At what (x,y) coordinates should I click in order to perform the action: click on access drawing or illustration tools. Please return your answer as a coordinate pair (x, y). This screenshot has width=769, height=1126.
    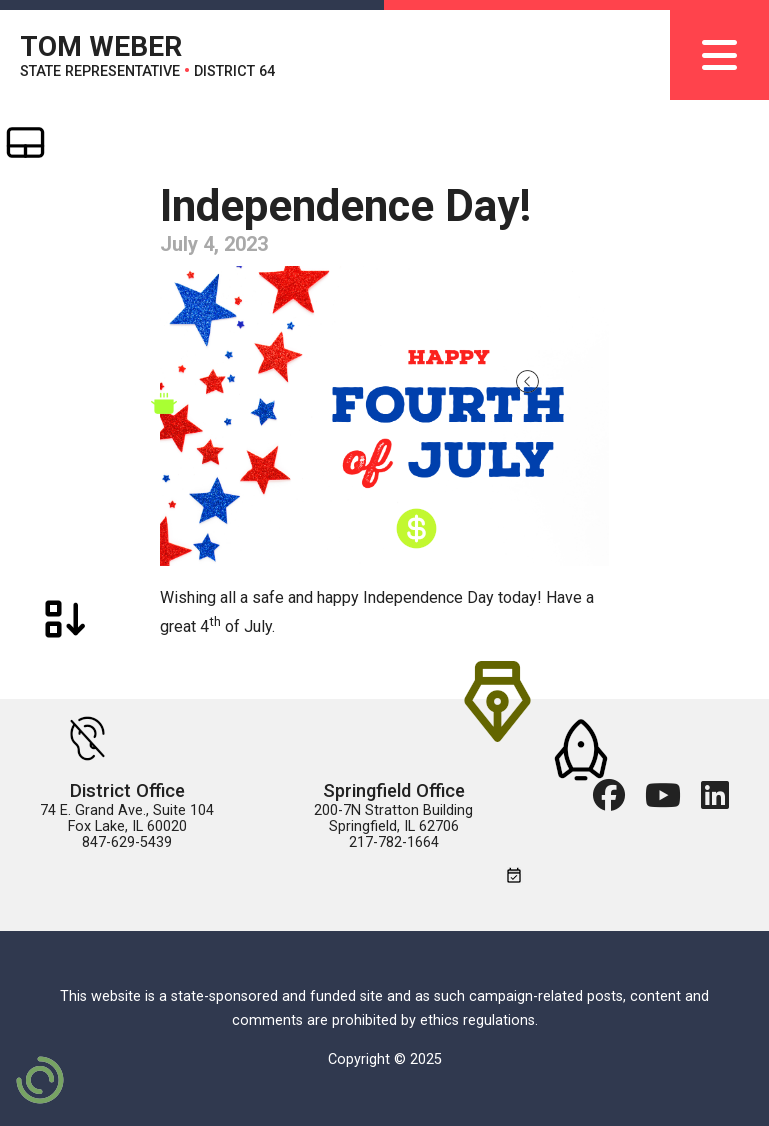
    Looking at the image, I should click on (497, 699).